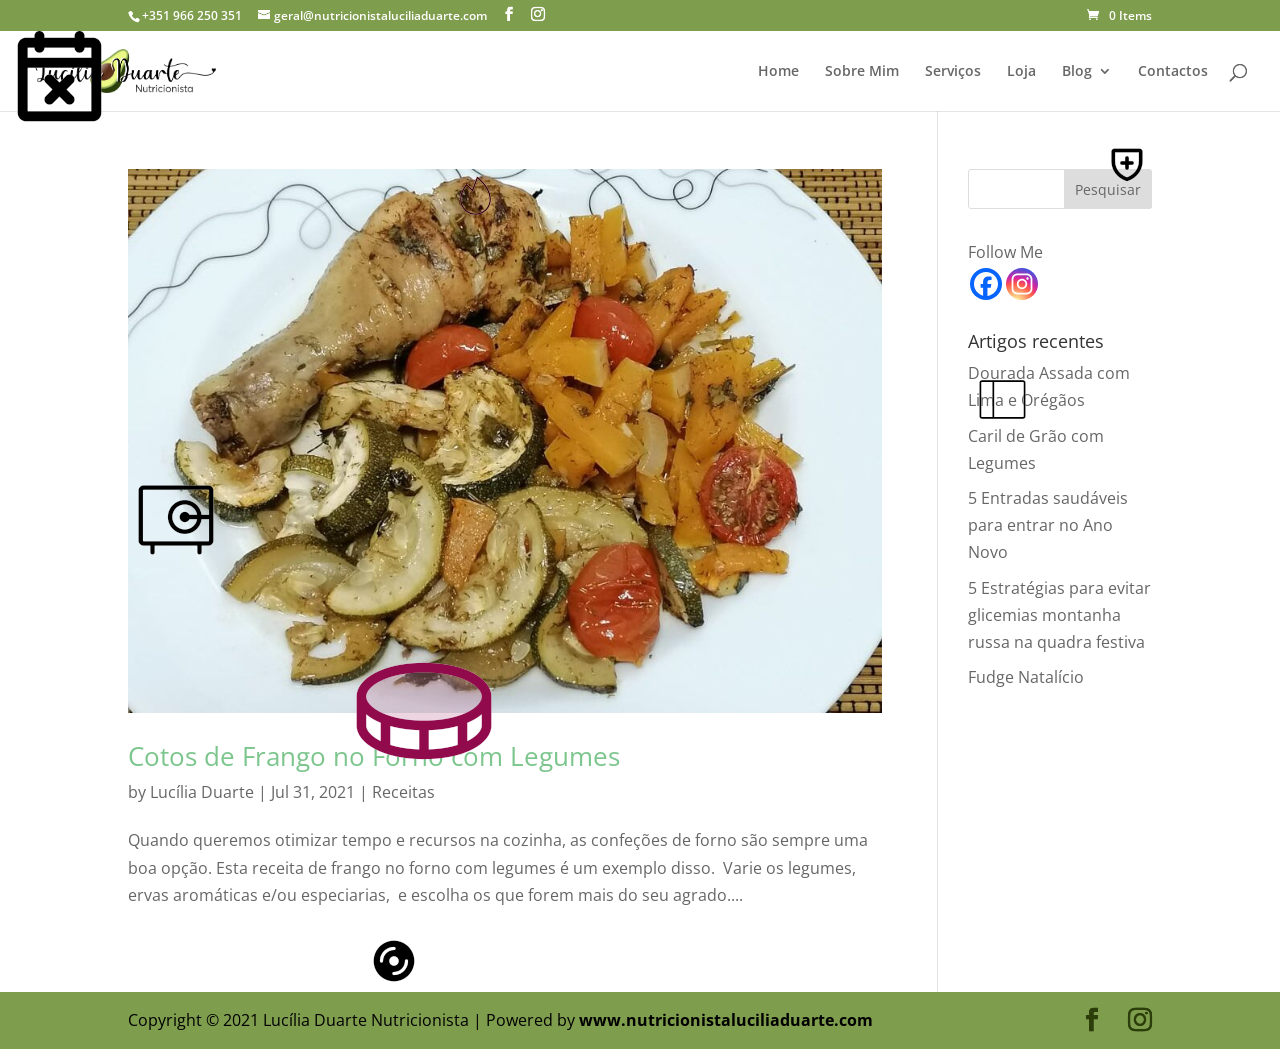 The width and height of the screenshot is (1280, 1049). What do you see at coordinates (394, 961) in the screenshot?
I see `play music or audio content` at bounding box center [394, 961].